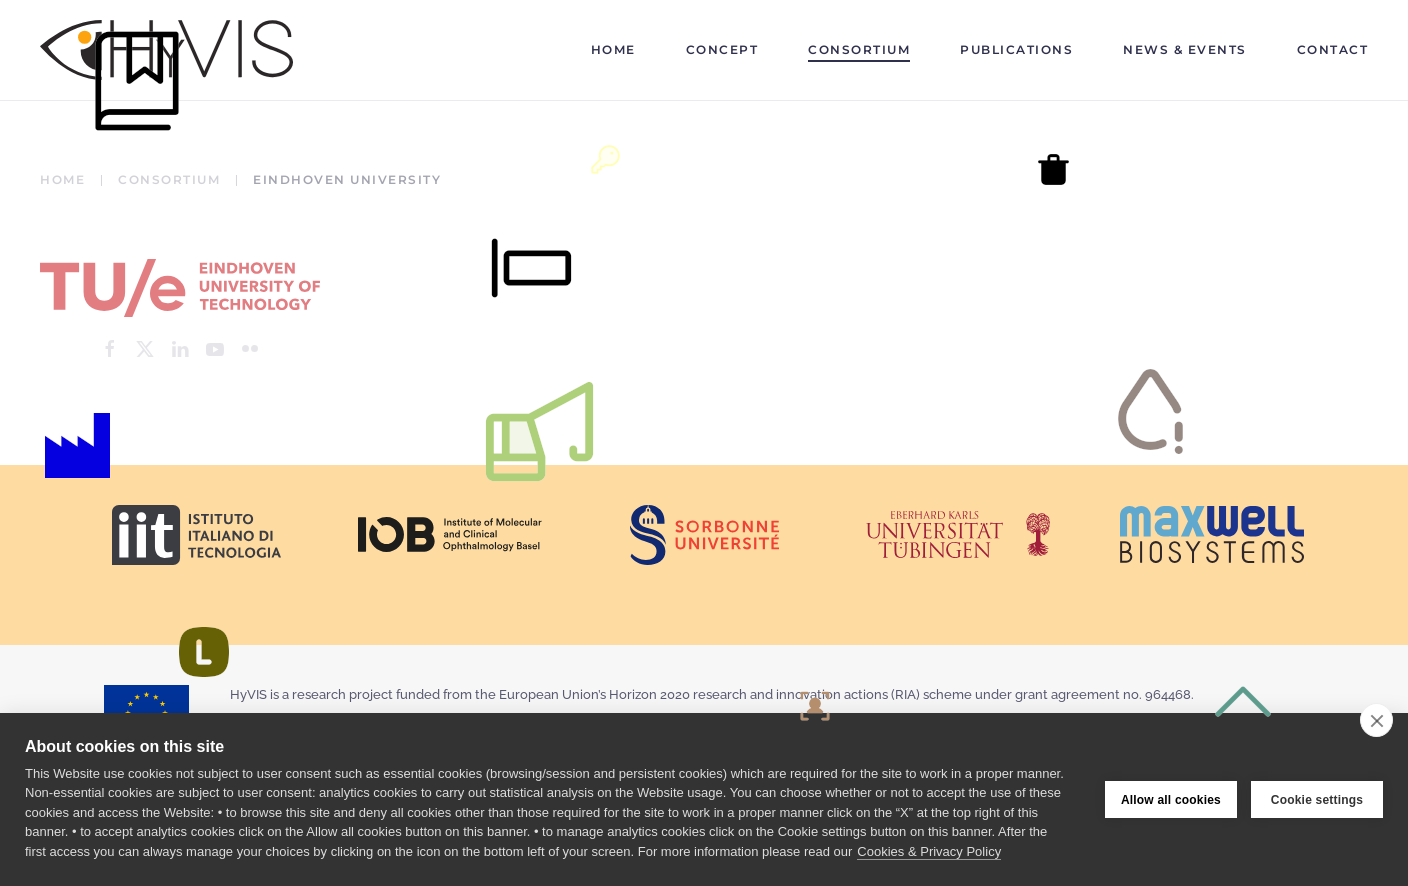 This screenshot has width=1408, height=886. Describe the element at coordinates (77, 445) in the screenshot. I see `view manufacturing or production settings` at that location.